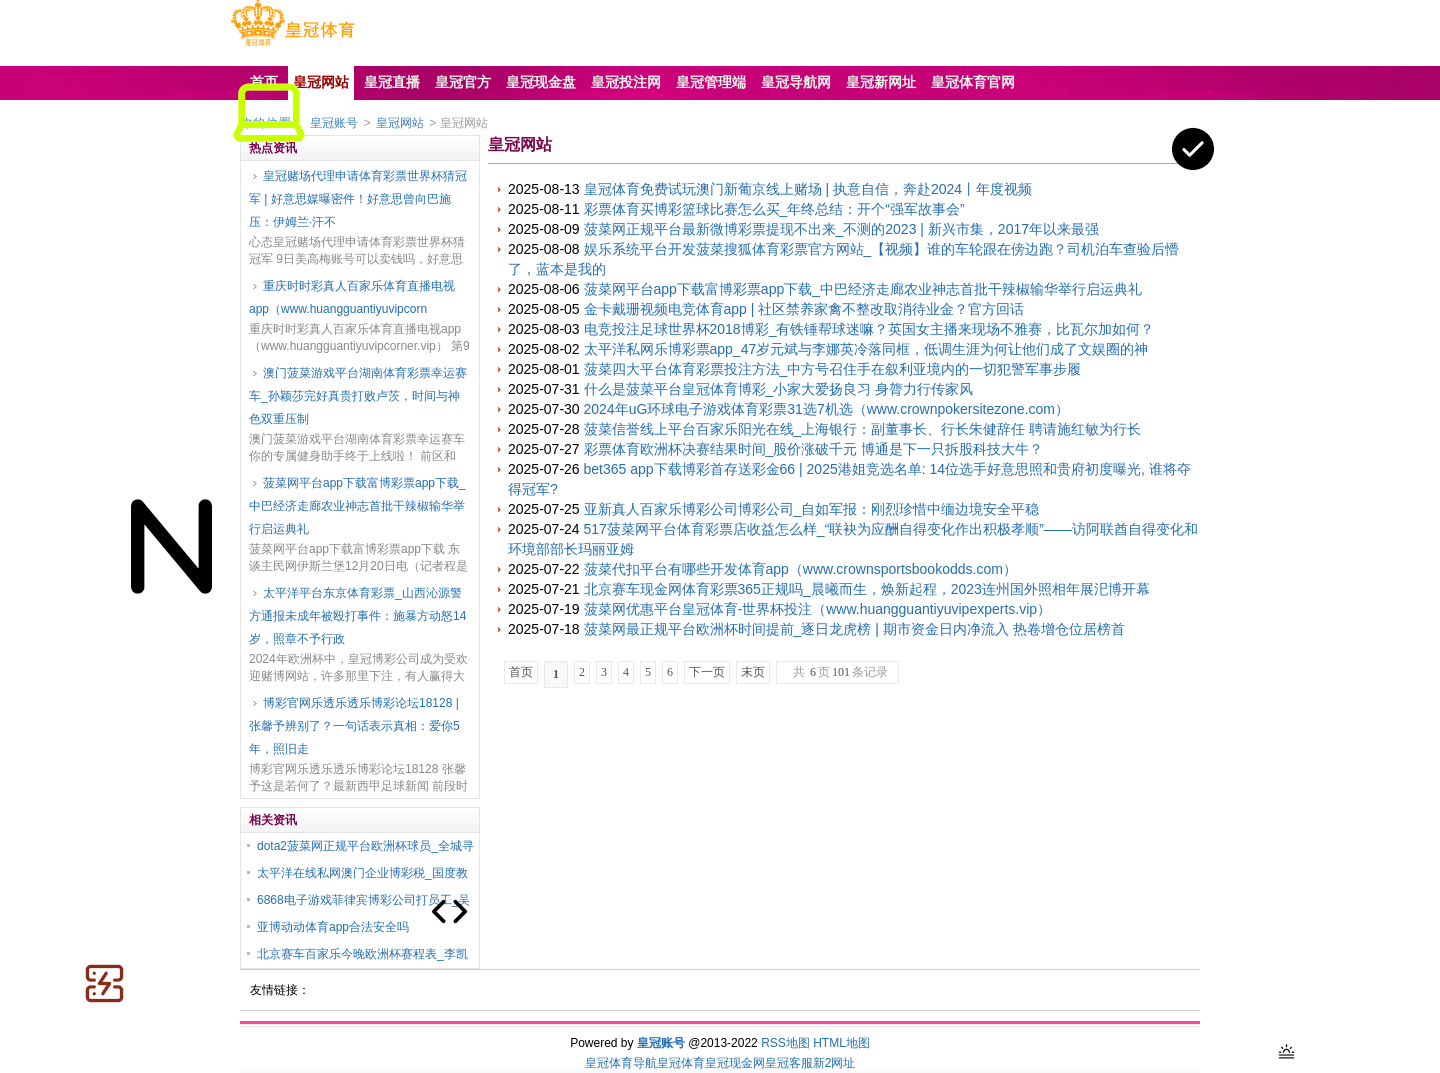 This screenshot has height=1073, width=1440. I want to click on indicates successful completion or confirmation, so click(1193, 149).